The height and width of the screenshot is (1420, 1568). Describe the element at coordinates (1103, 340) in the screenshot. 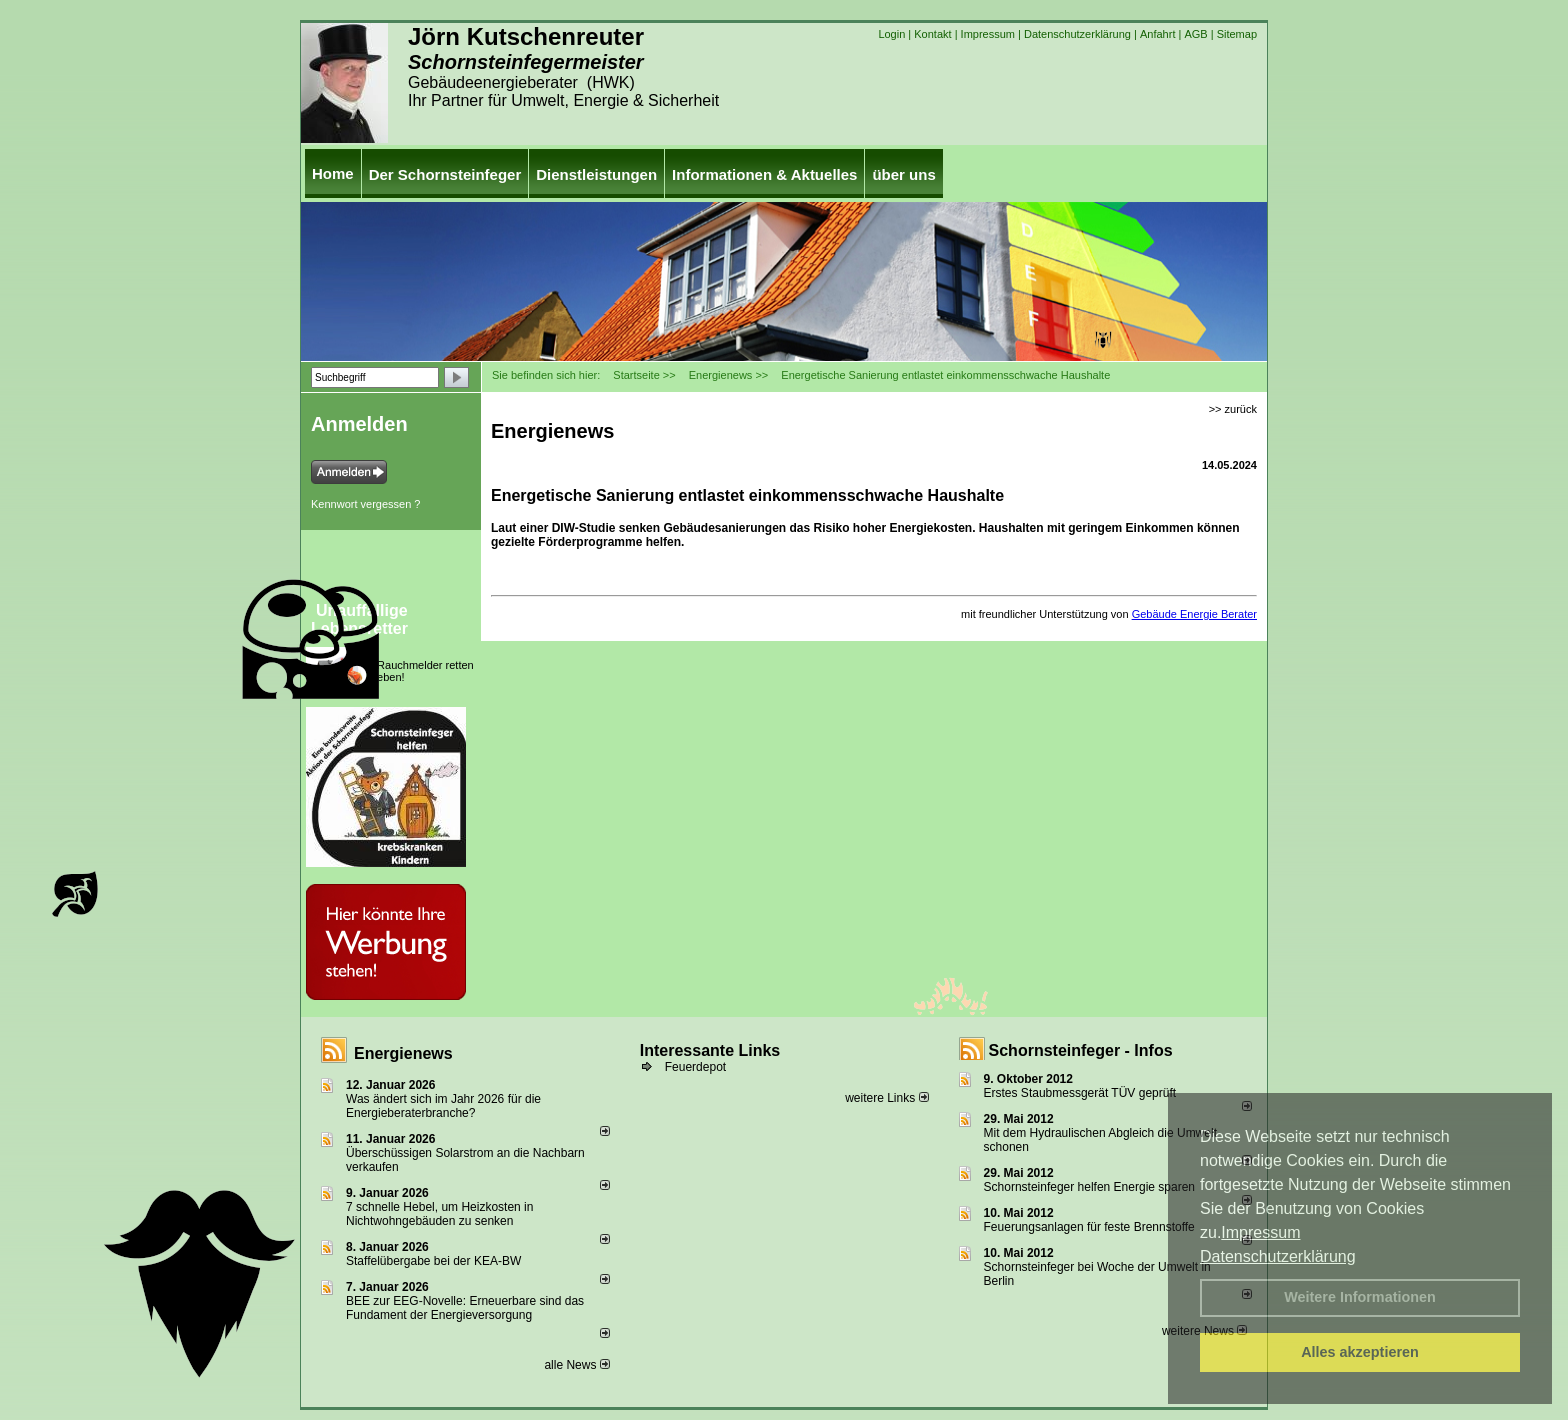

I see `indicates an incoming attack or bombing event in gameplay` at that location.